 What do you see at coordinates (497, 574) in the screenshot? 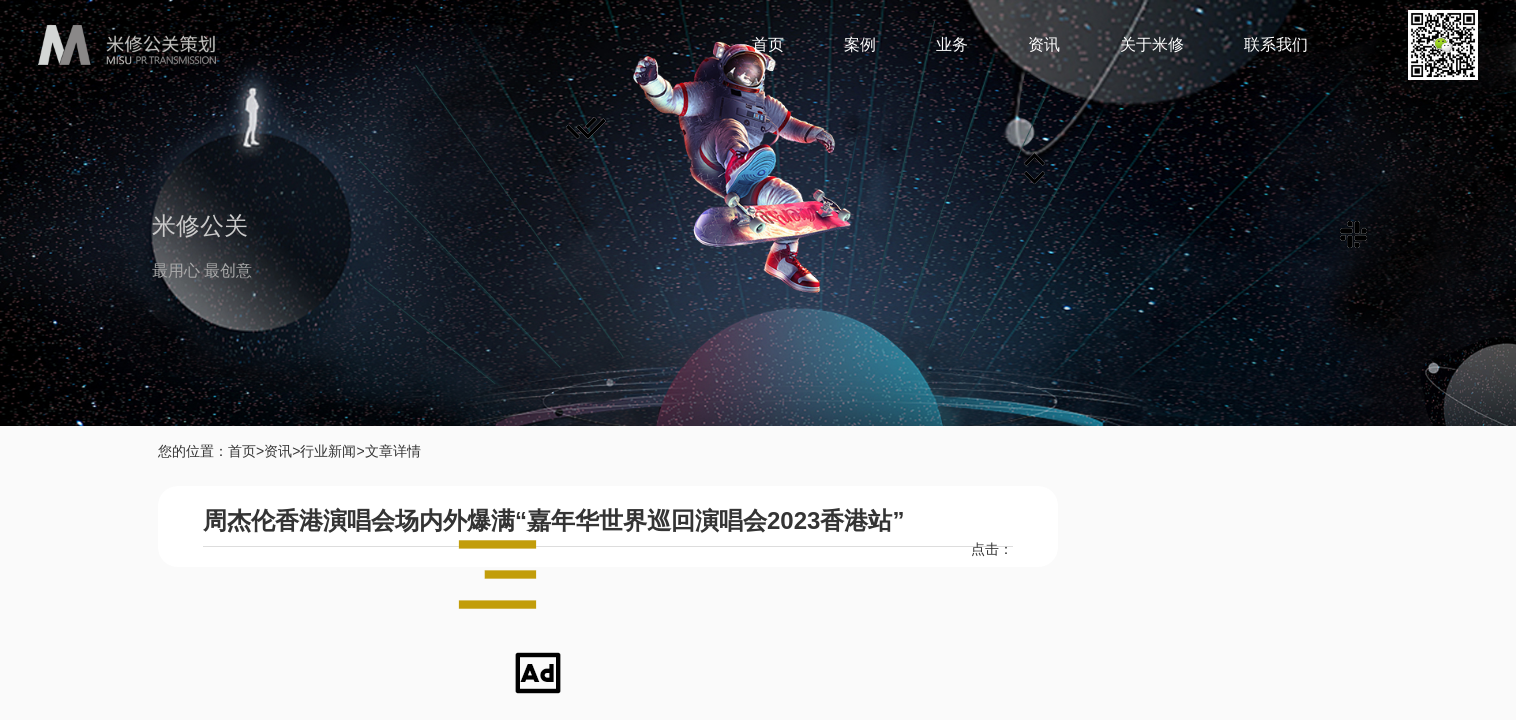
I see `open navigation menu` at bounding box center [497, 574].